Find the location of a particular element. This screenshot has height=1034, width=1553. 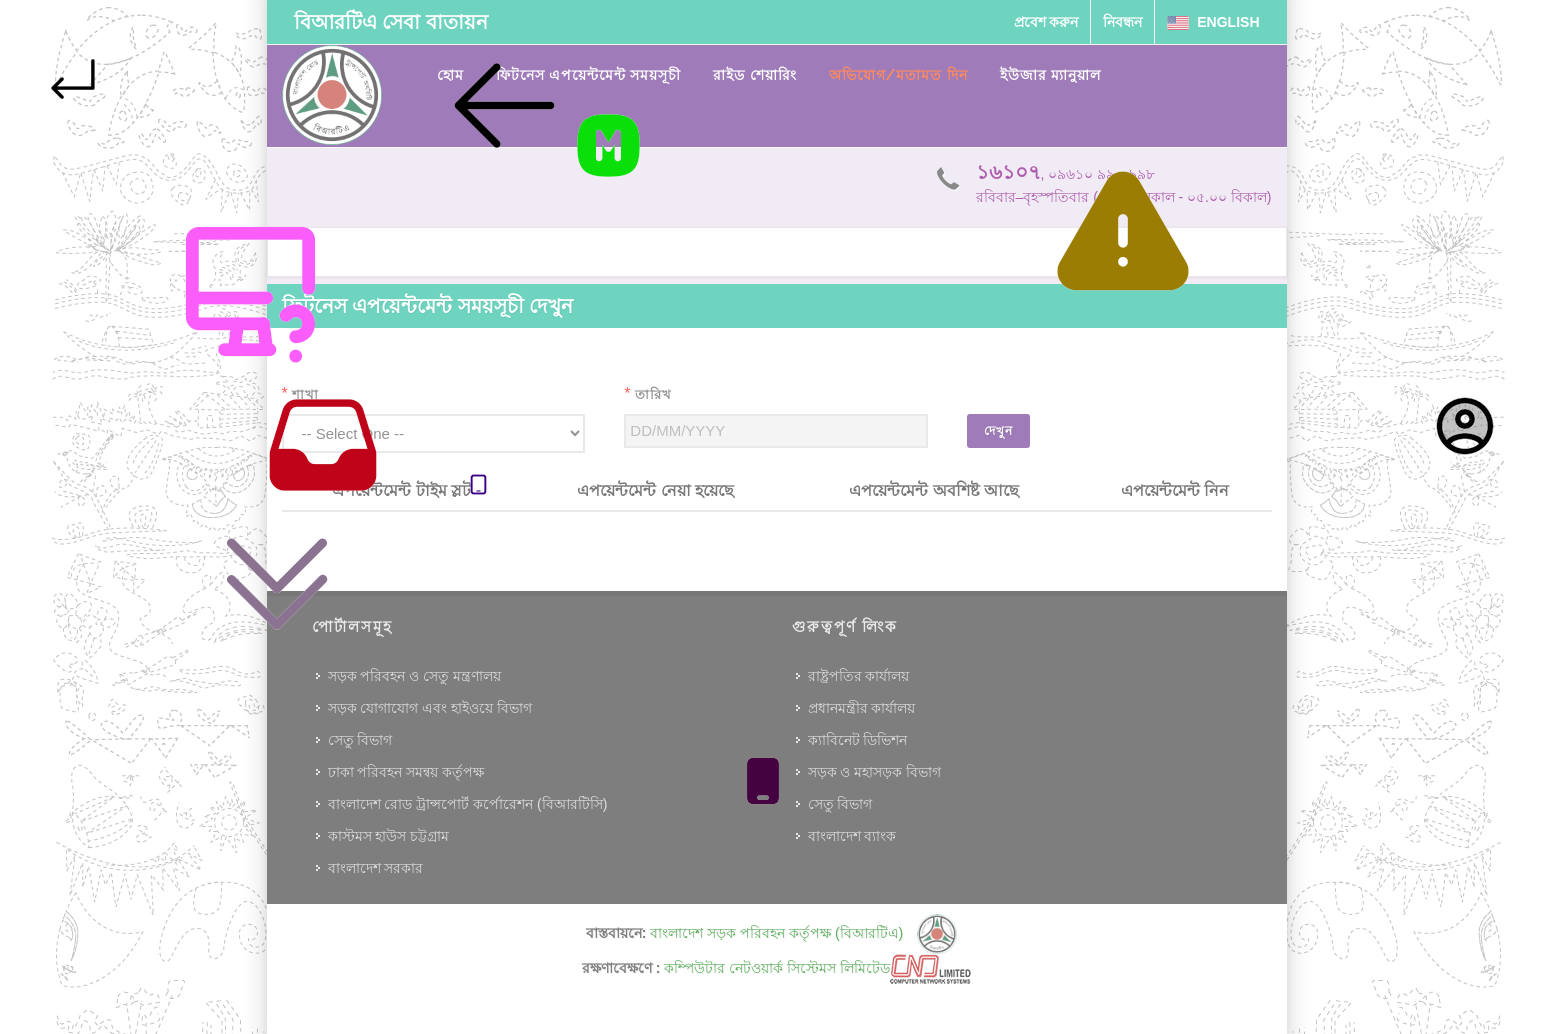

go back to the previous screen is located at coordinates (504, 105).